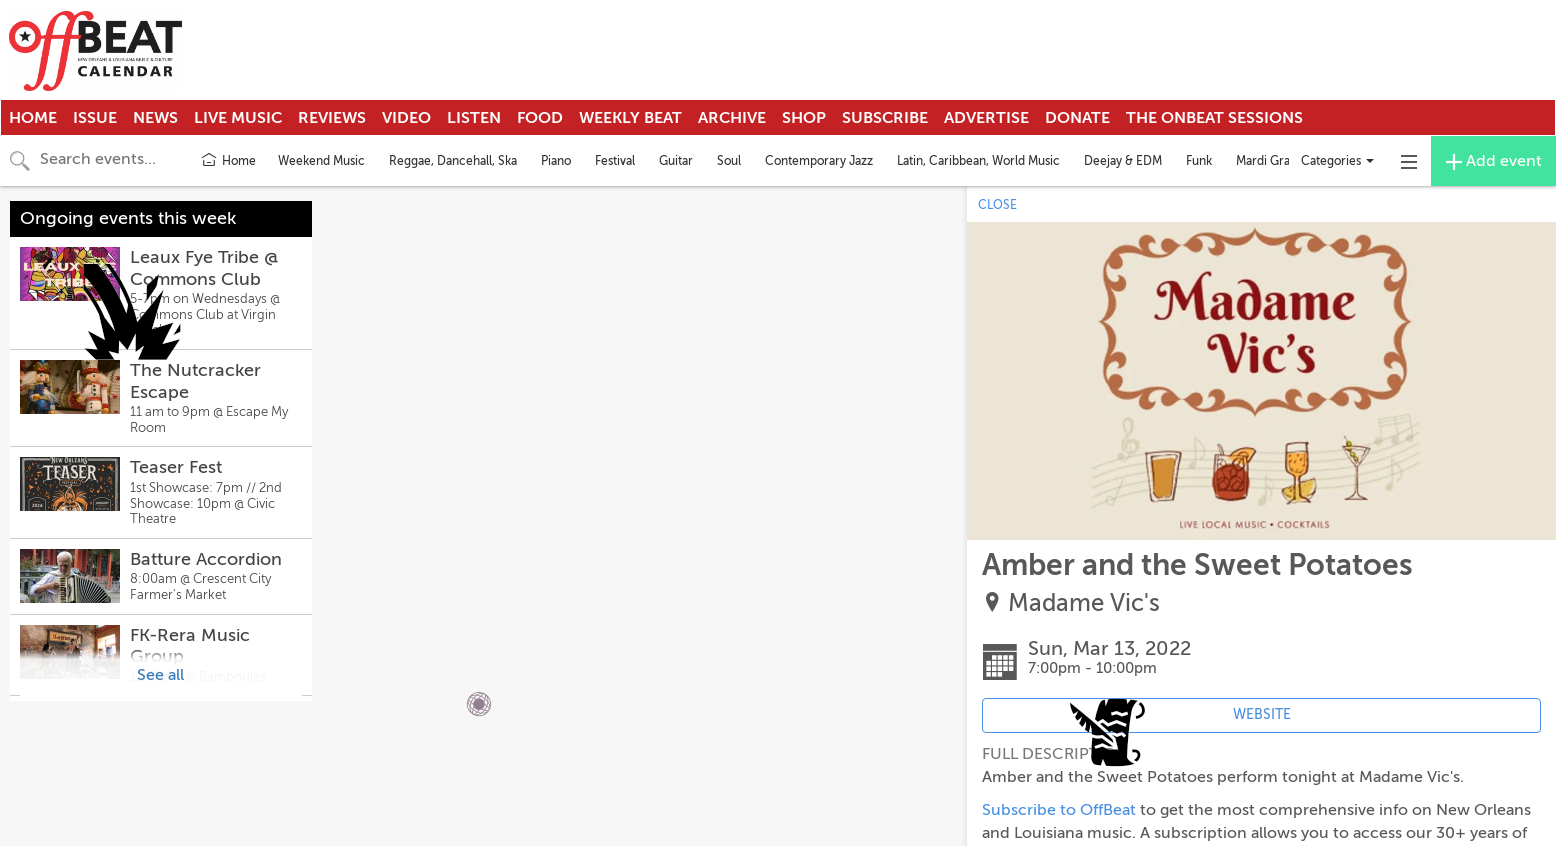  I want to click on access quest log or story journal, so click(1107, 732).